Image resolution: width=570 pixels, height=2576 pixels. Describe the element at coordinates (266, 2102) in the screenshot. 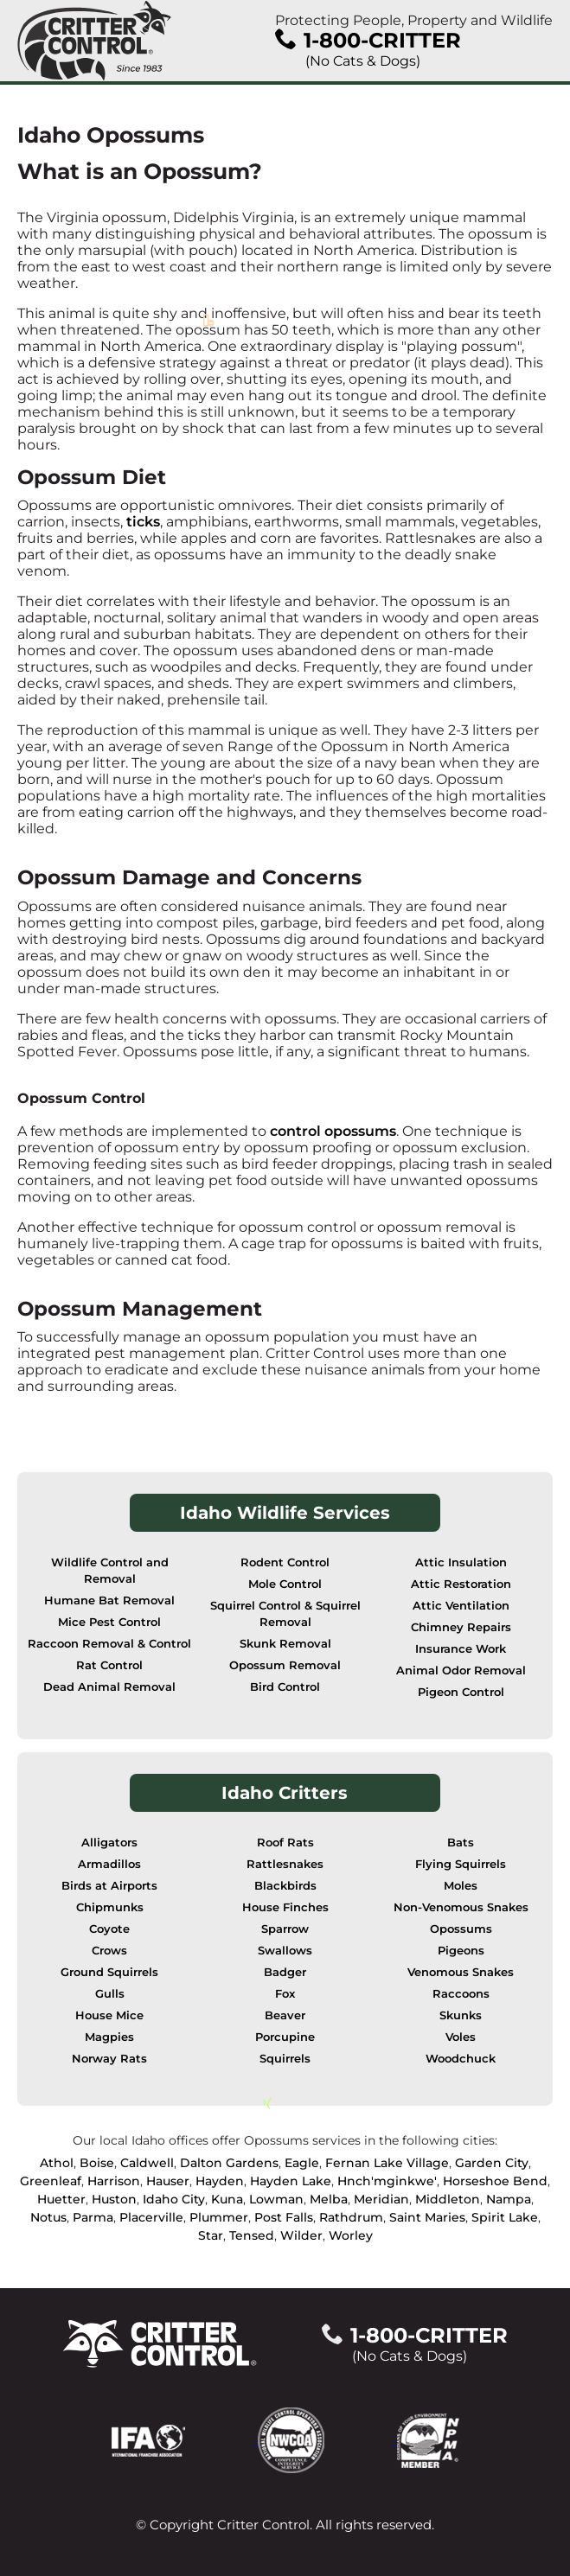

I see `link to Xing professional network profile` at that location.